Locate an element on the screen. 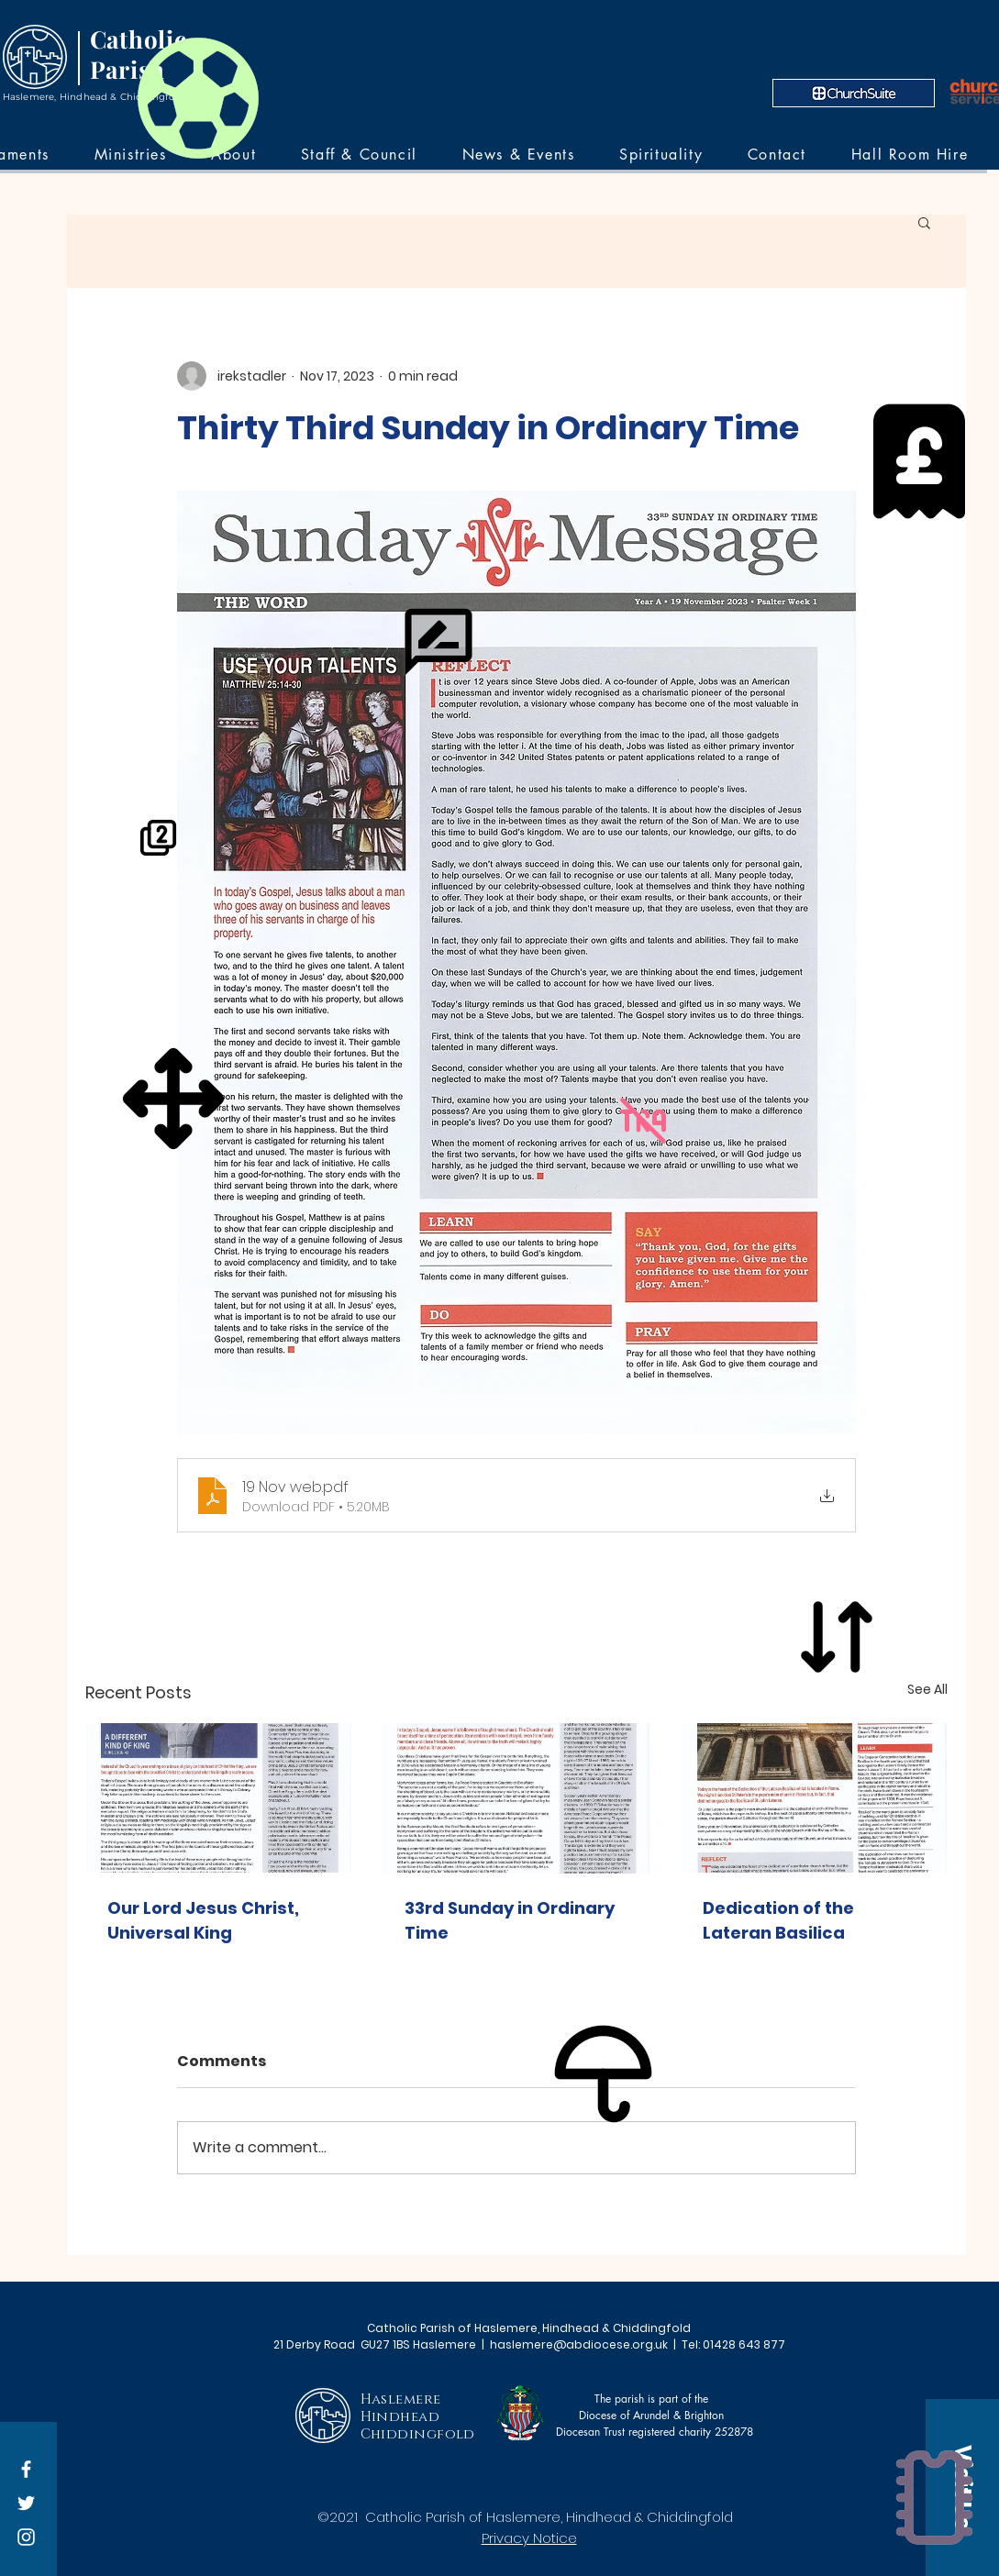 Image resolution: width=999 pixels, height=2576 pixels. view second item in a collection is located at coordinates (158, 837).